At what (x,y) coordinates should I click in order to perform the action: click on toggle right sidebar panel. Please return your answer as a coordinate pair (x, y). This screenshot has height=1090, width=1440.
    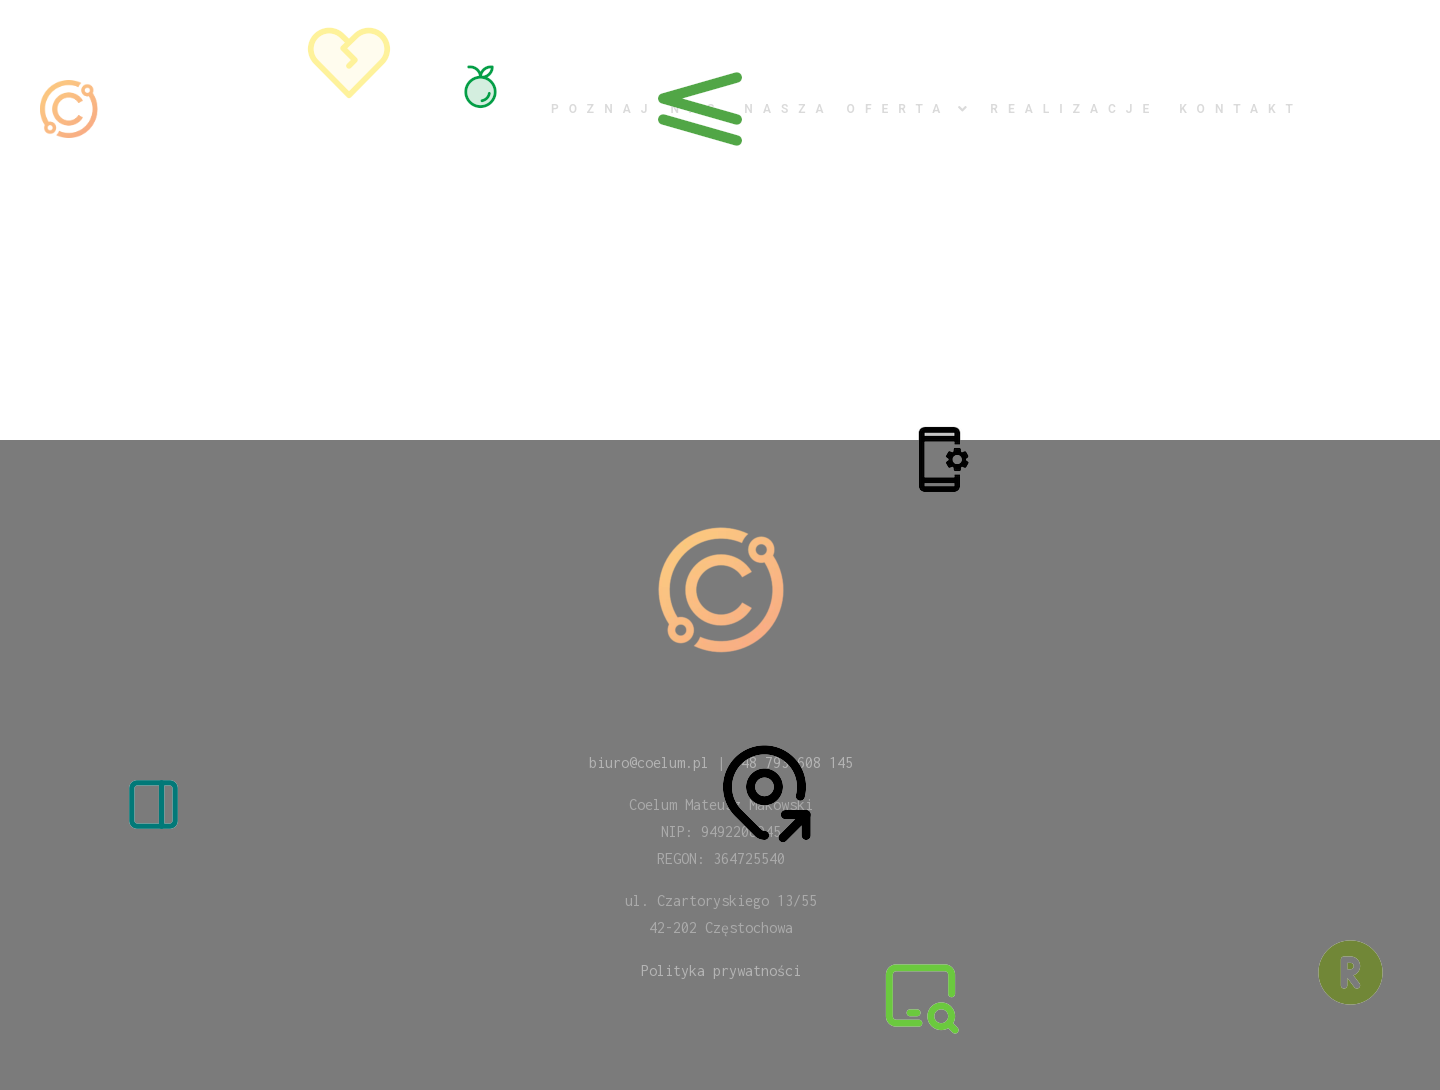
    Looking at the image, I should click on (153, 804).